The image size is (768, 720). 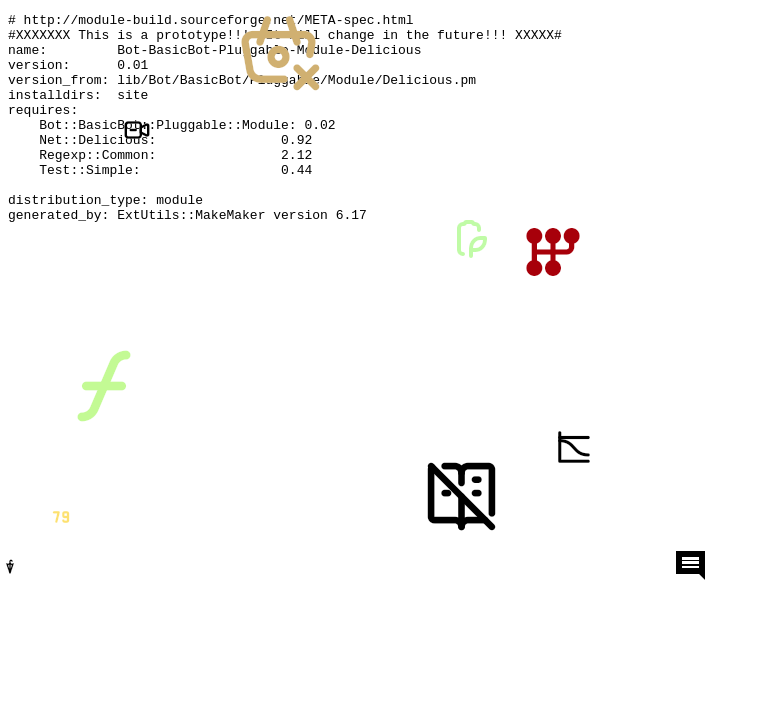 I want to click on remove video from playlist or queue, so click(x=137, y=130).